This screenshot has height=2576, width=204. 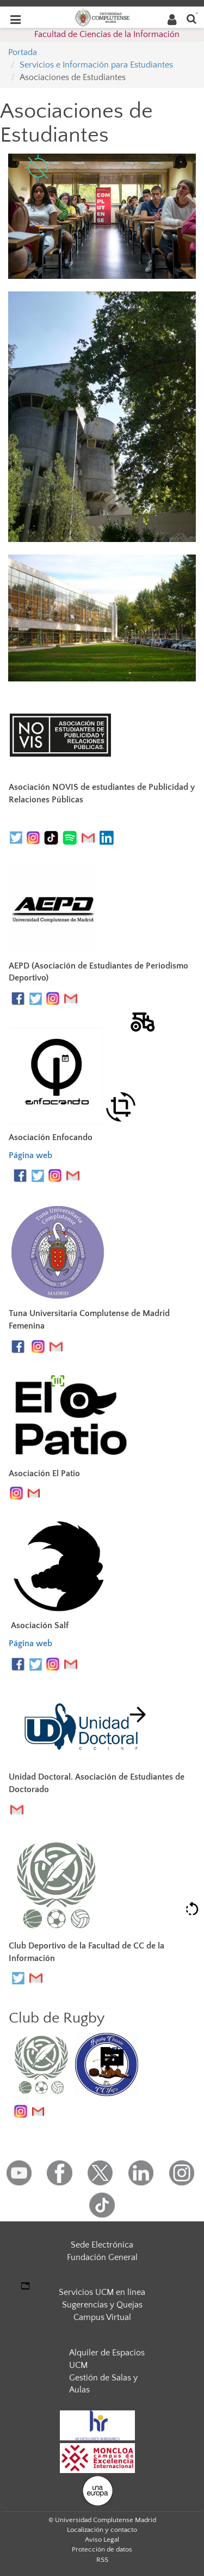 What do you see at coordinates (192, 1909) in the screenshot?
I see `rotate image counterclockwise` at bounding box center [192, 1909].